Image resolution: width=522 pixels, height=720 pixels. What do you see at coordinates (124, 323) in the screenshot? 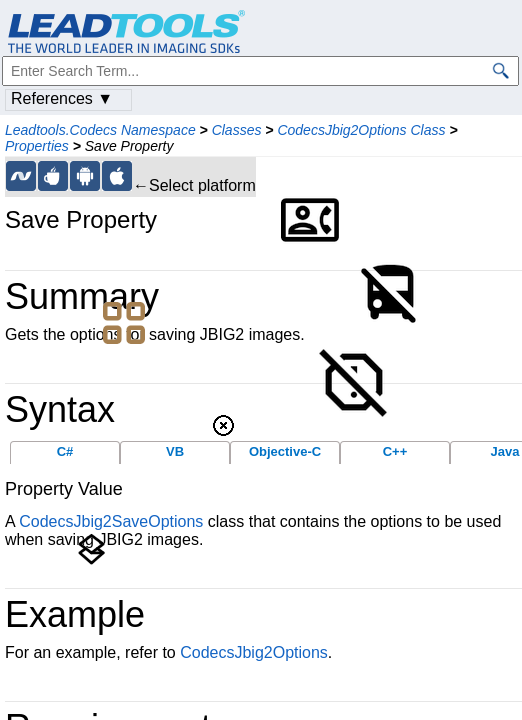
I see `view items in grid layout` at bounding box center [124, 323].